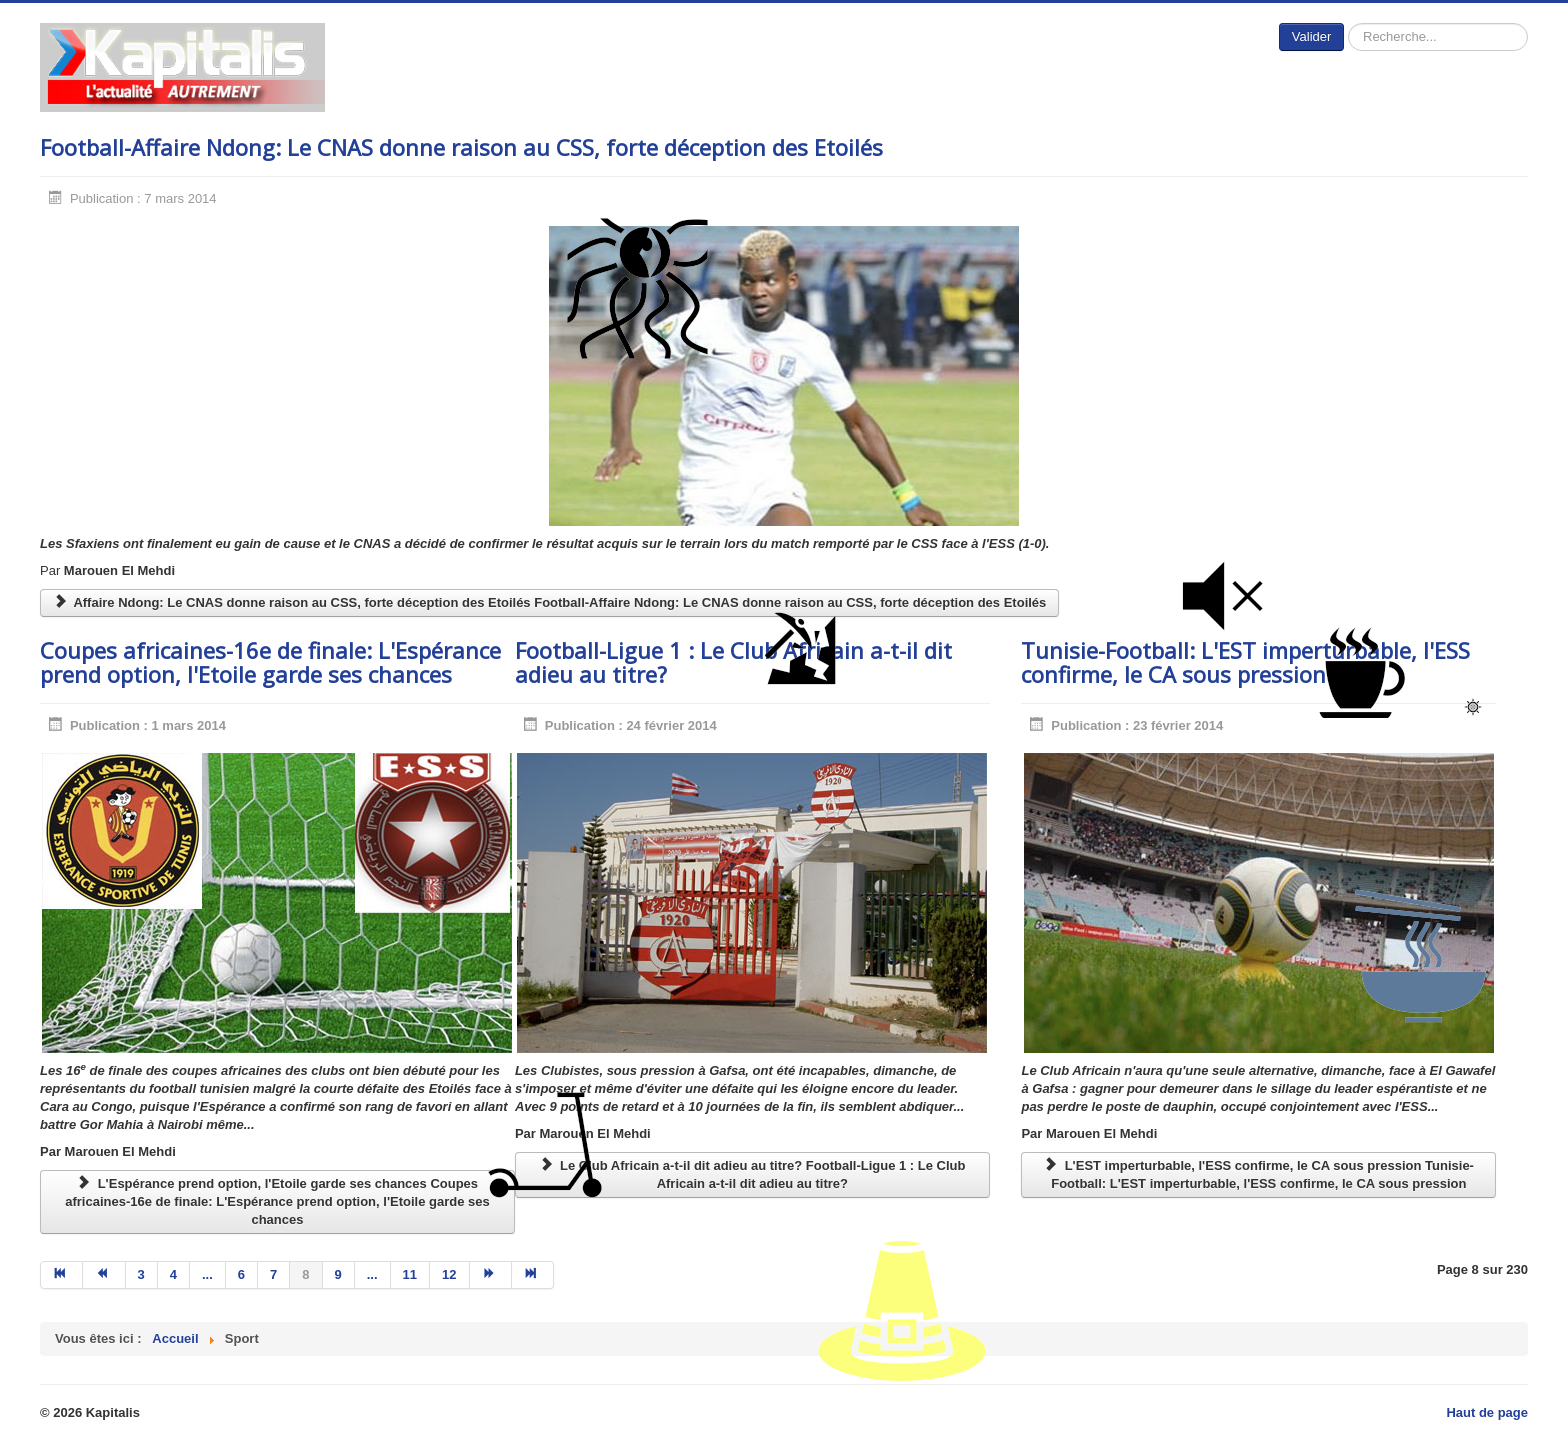  Describe the element at coordinates (1362, 672) in the screenshot. I see `find nearby coffee shops or cafés` at that location.